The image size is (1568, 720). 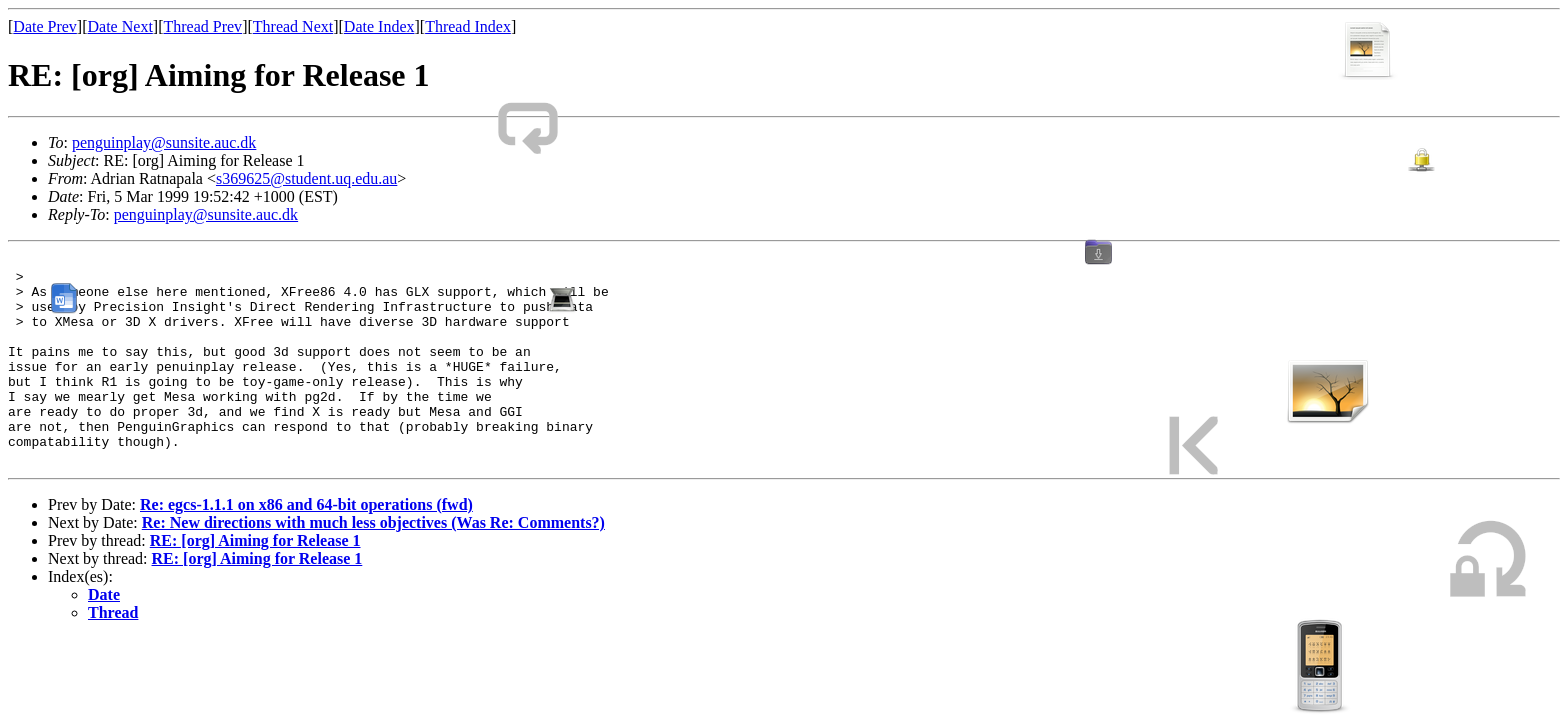 What do you see at coordinates (64, 298) in the screenshot?
I see `open a microsoft word document` at bounding box center [64, 298].